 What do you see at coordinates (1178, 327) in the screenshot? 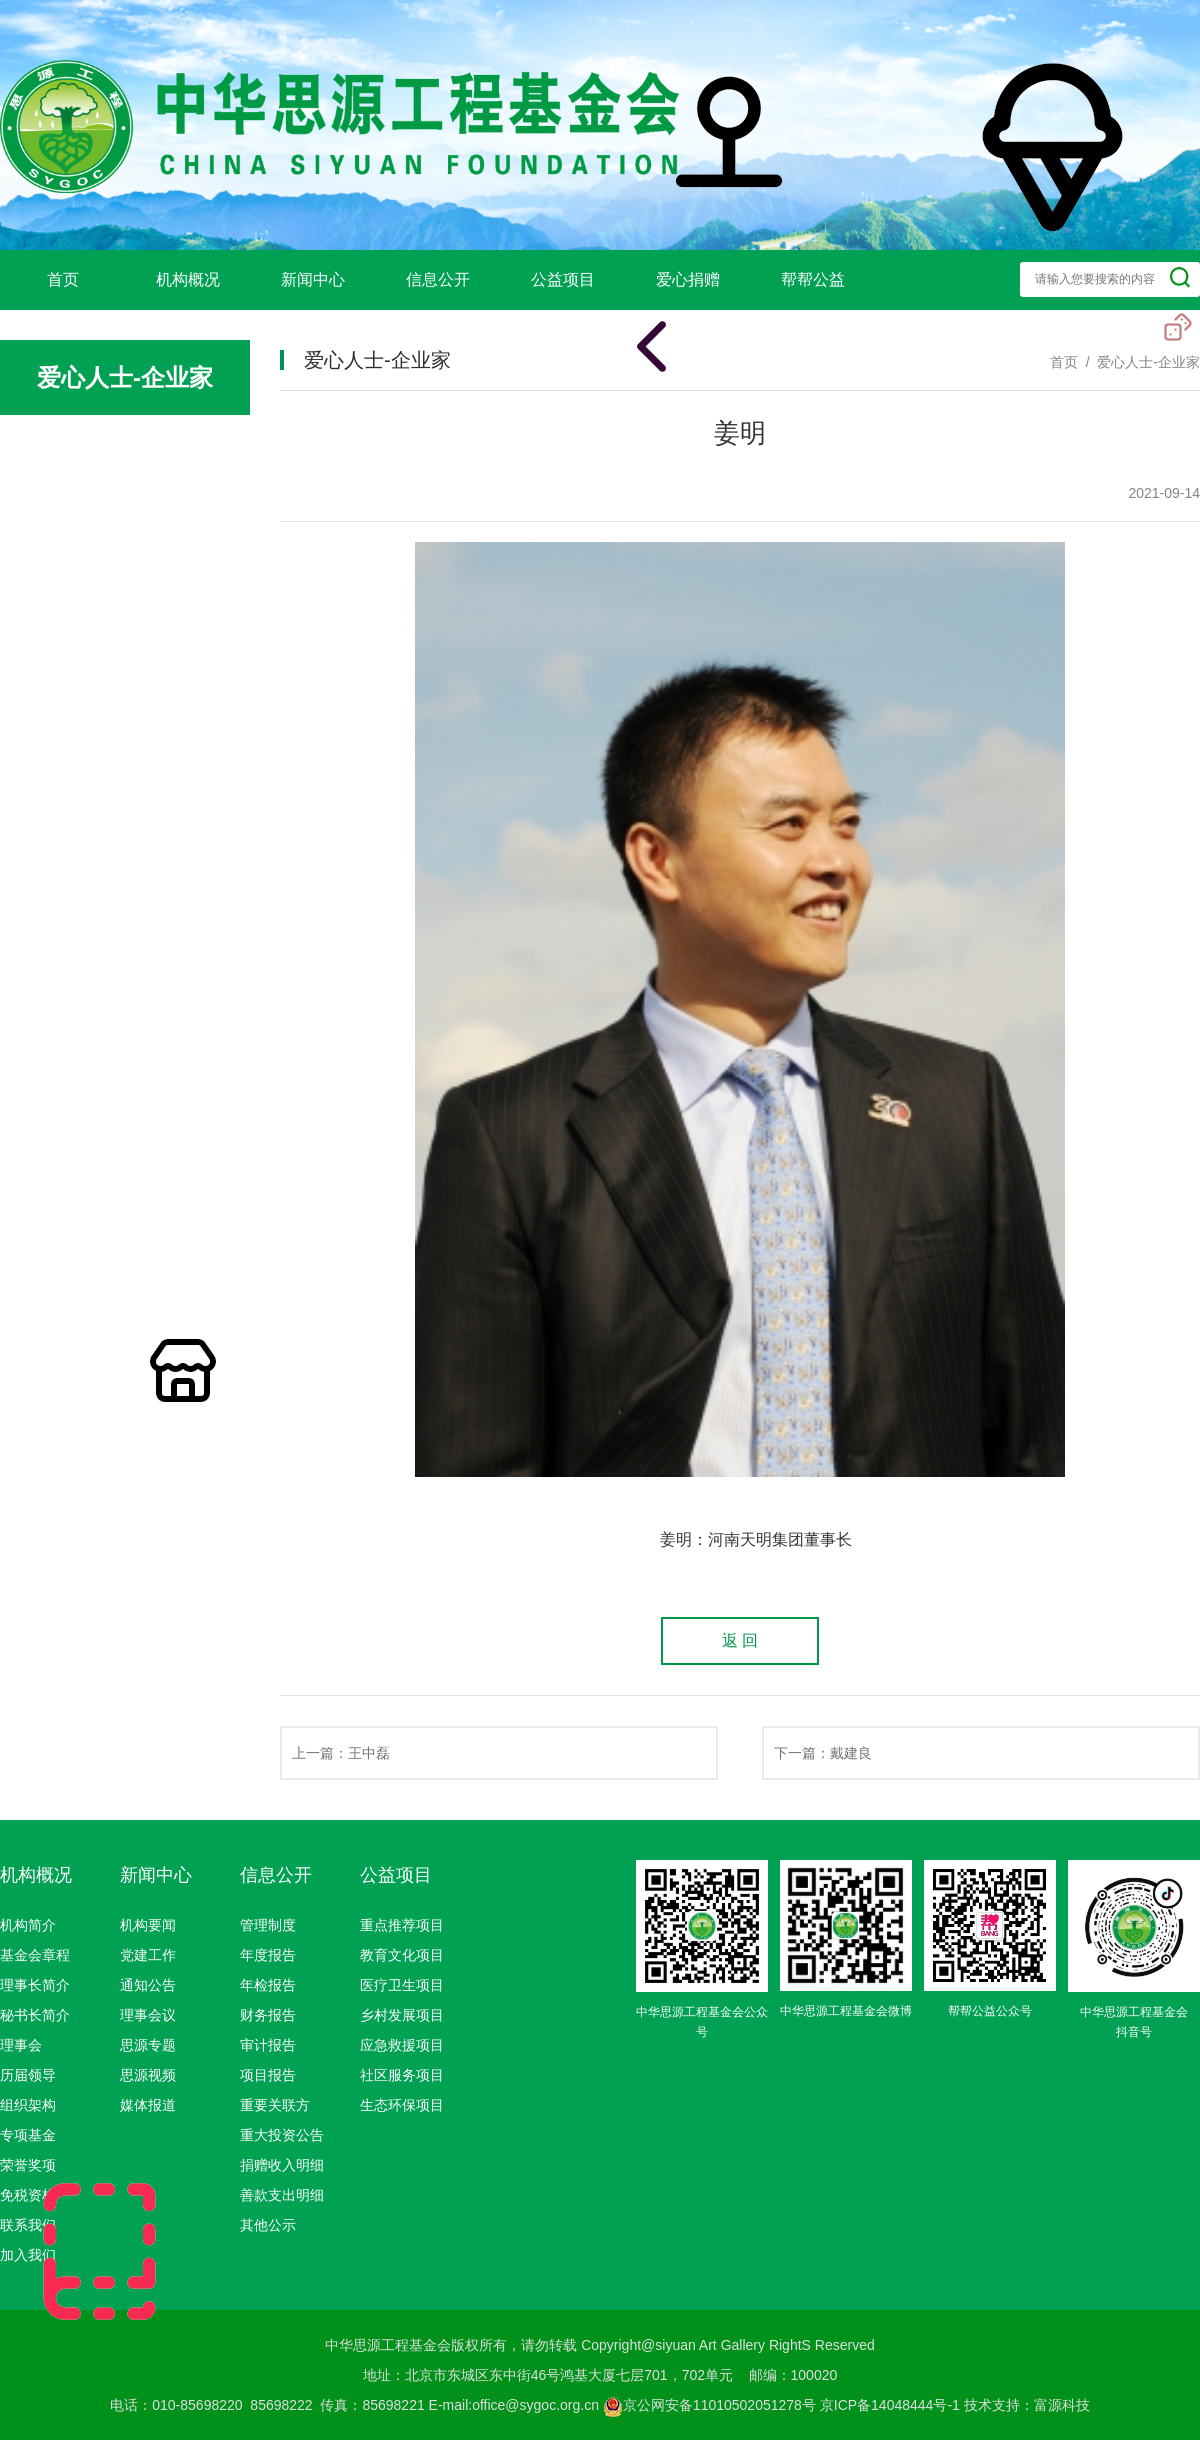
I see `randomize or shuffle content` at bounding box center [1178, 327].